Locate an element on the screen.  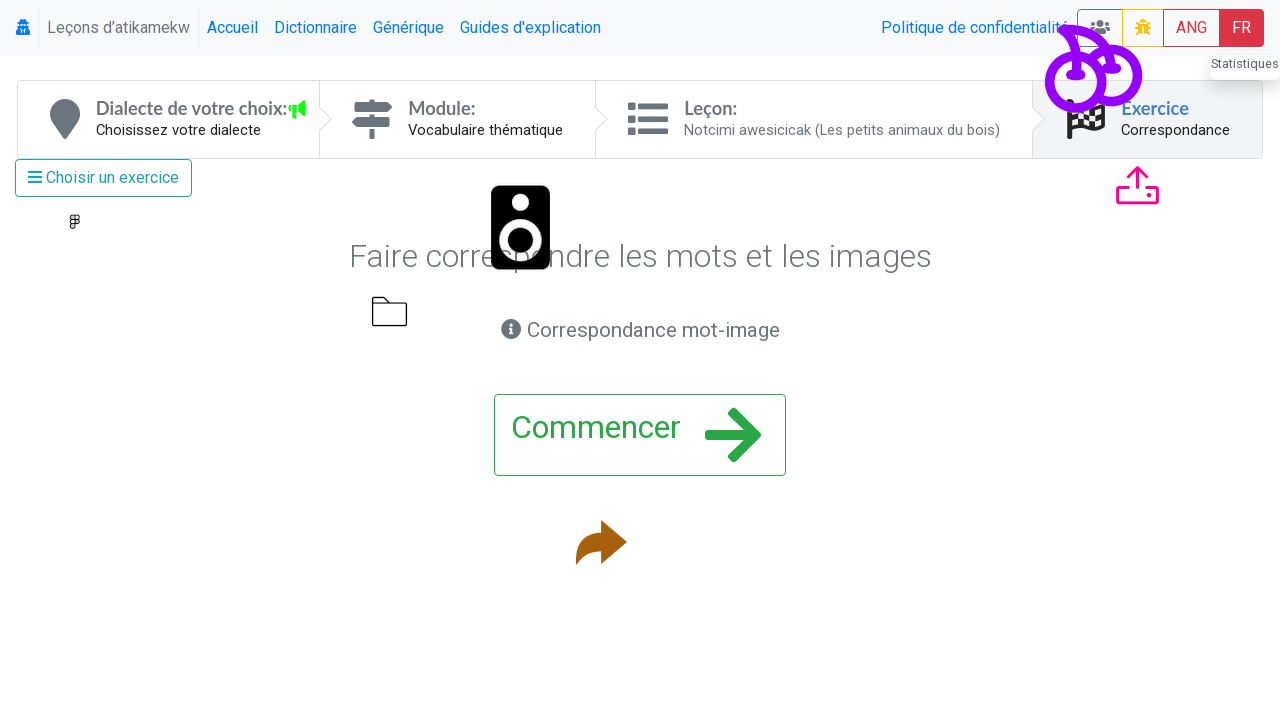
make an announcement or broadcast is located at coordinates (297, 109).